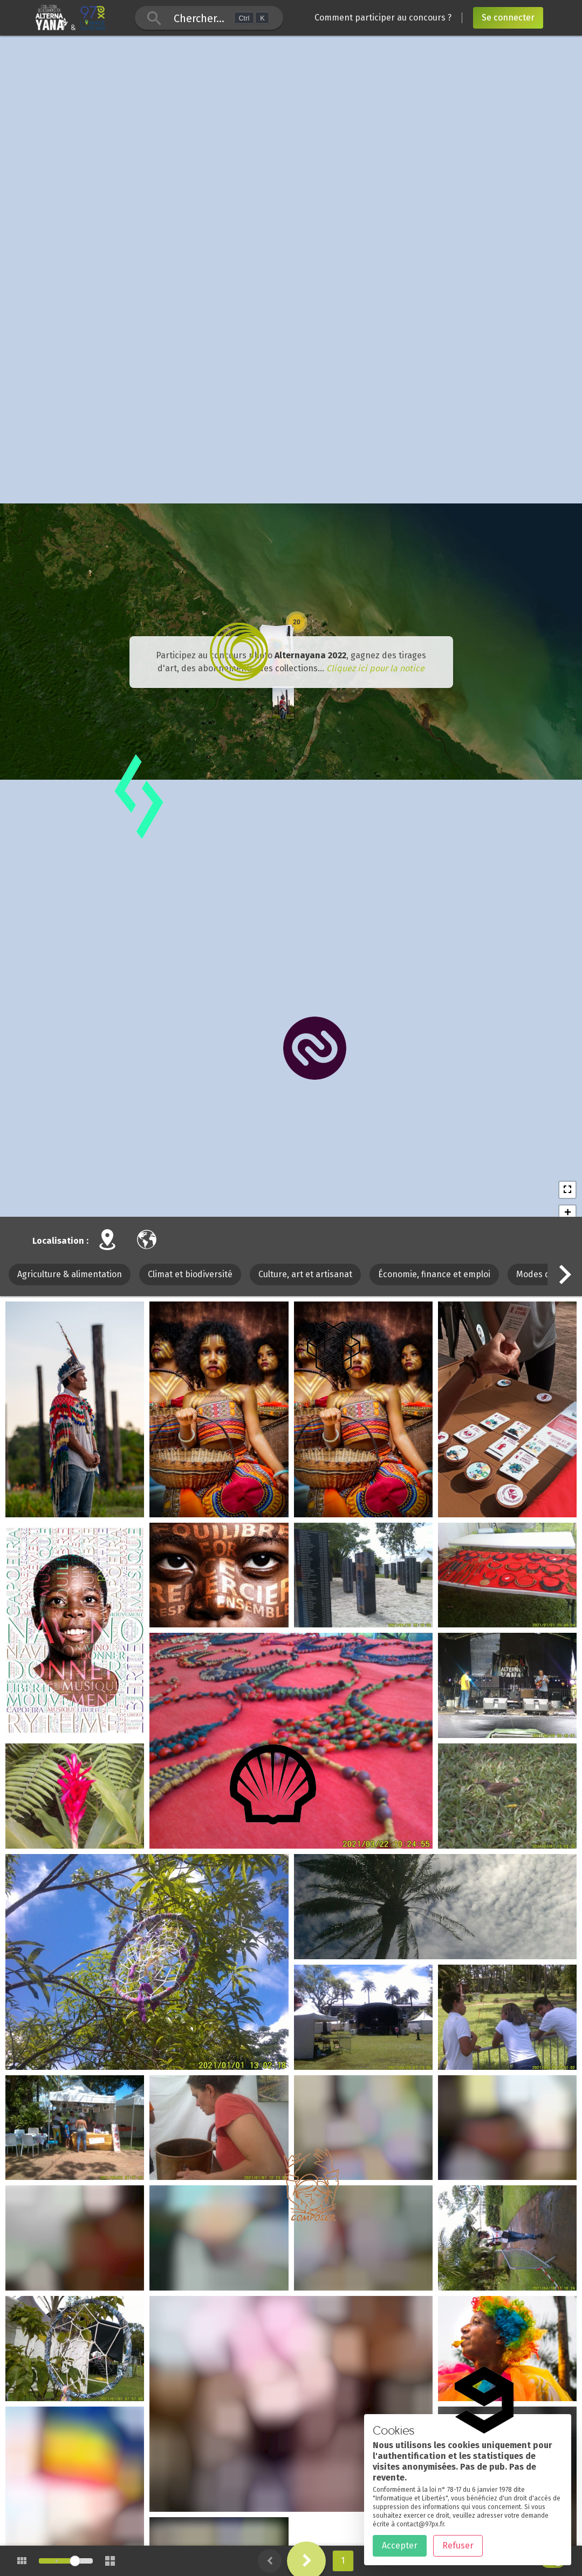 This screenshot has width=582, height=2576. I want to click on OpenAI Gym logo, so click(333, 1347).